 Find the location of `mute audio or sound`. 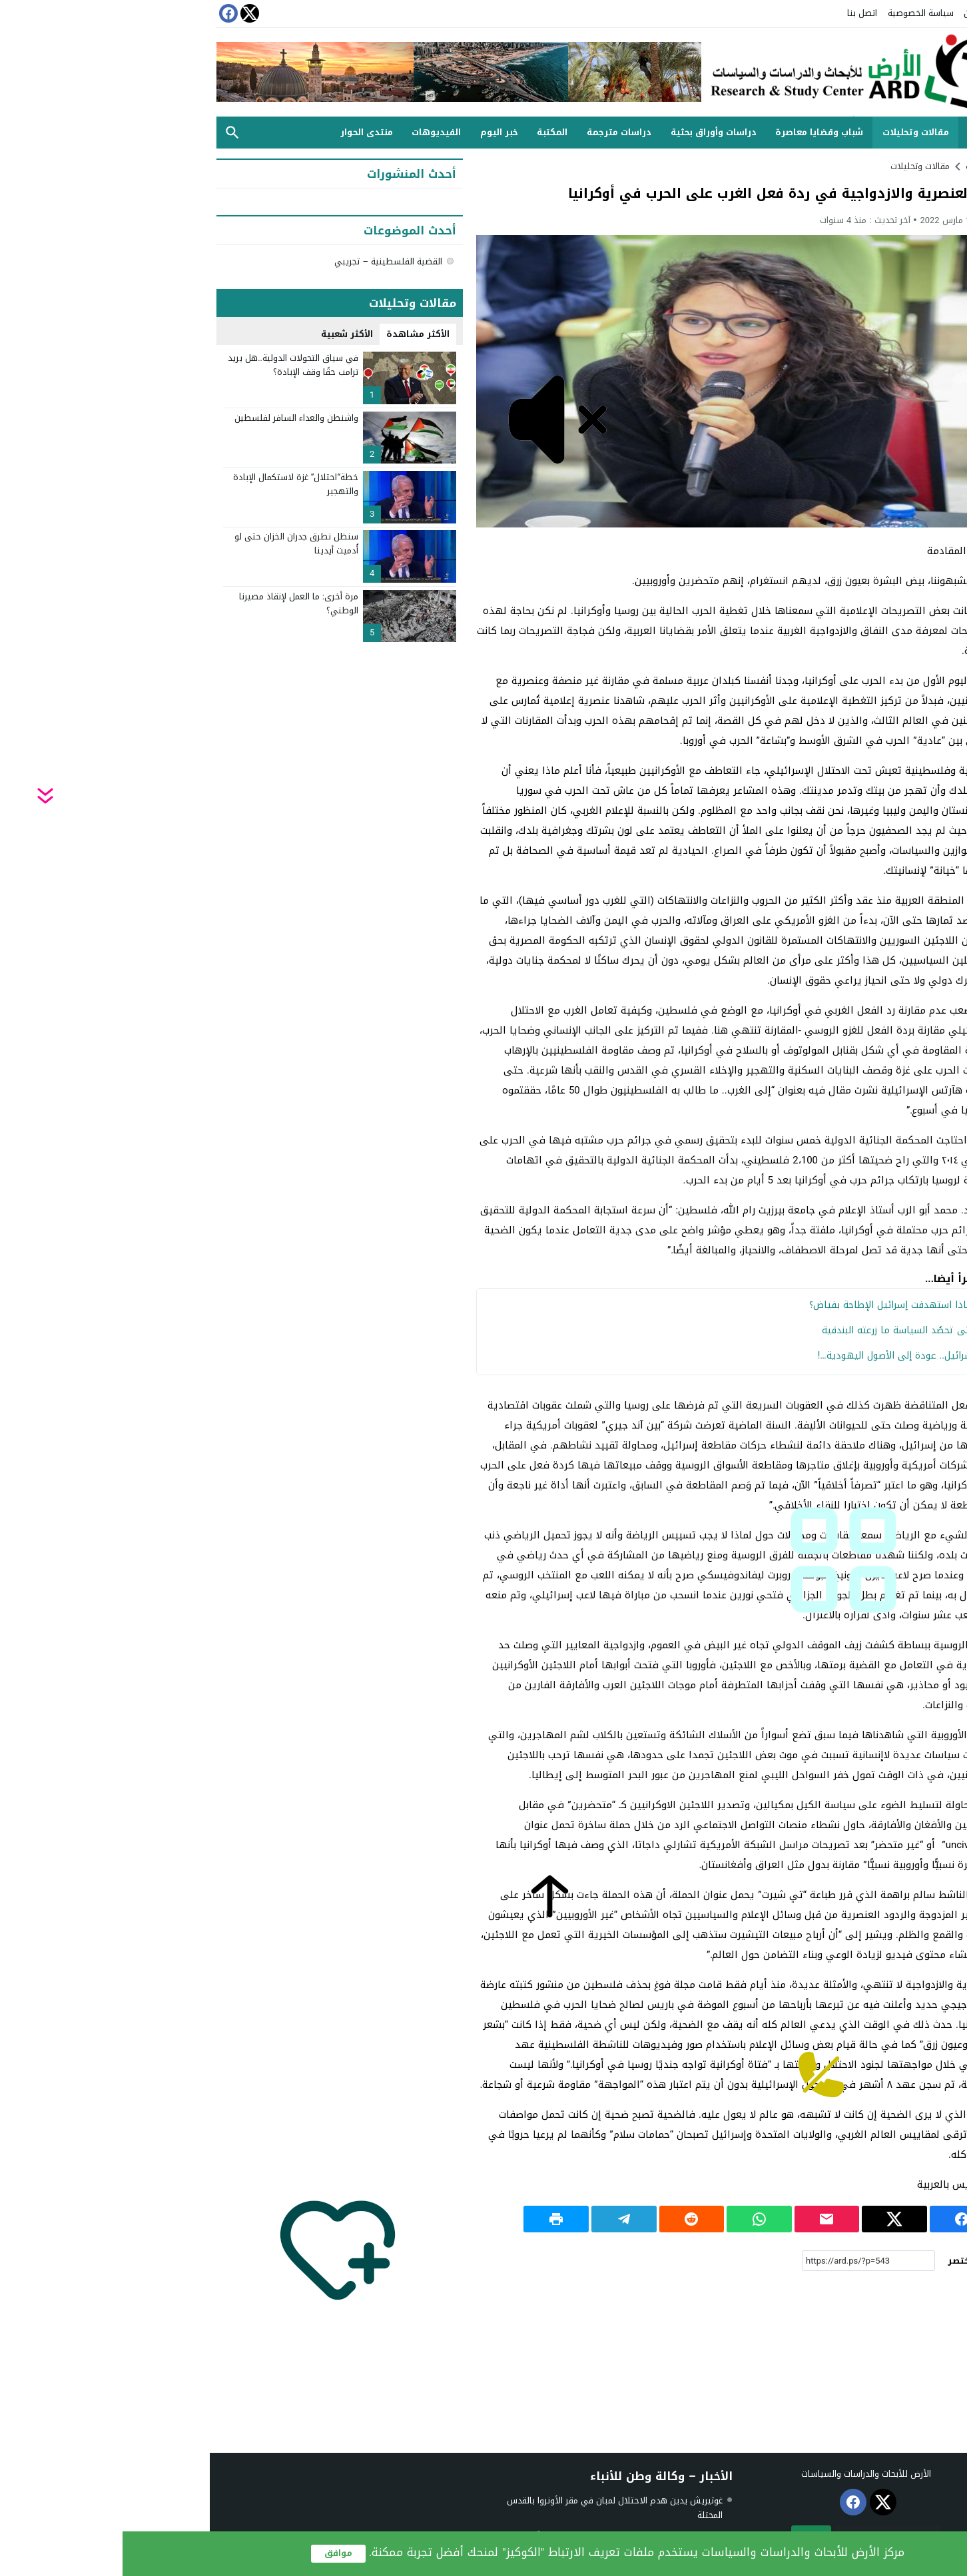

mute audio or sound is located at coordinates (557, 420).